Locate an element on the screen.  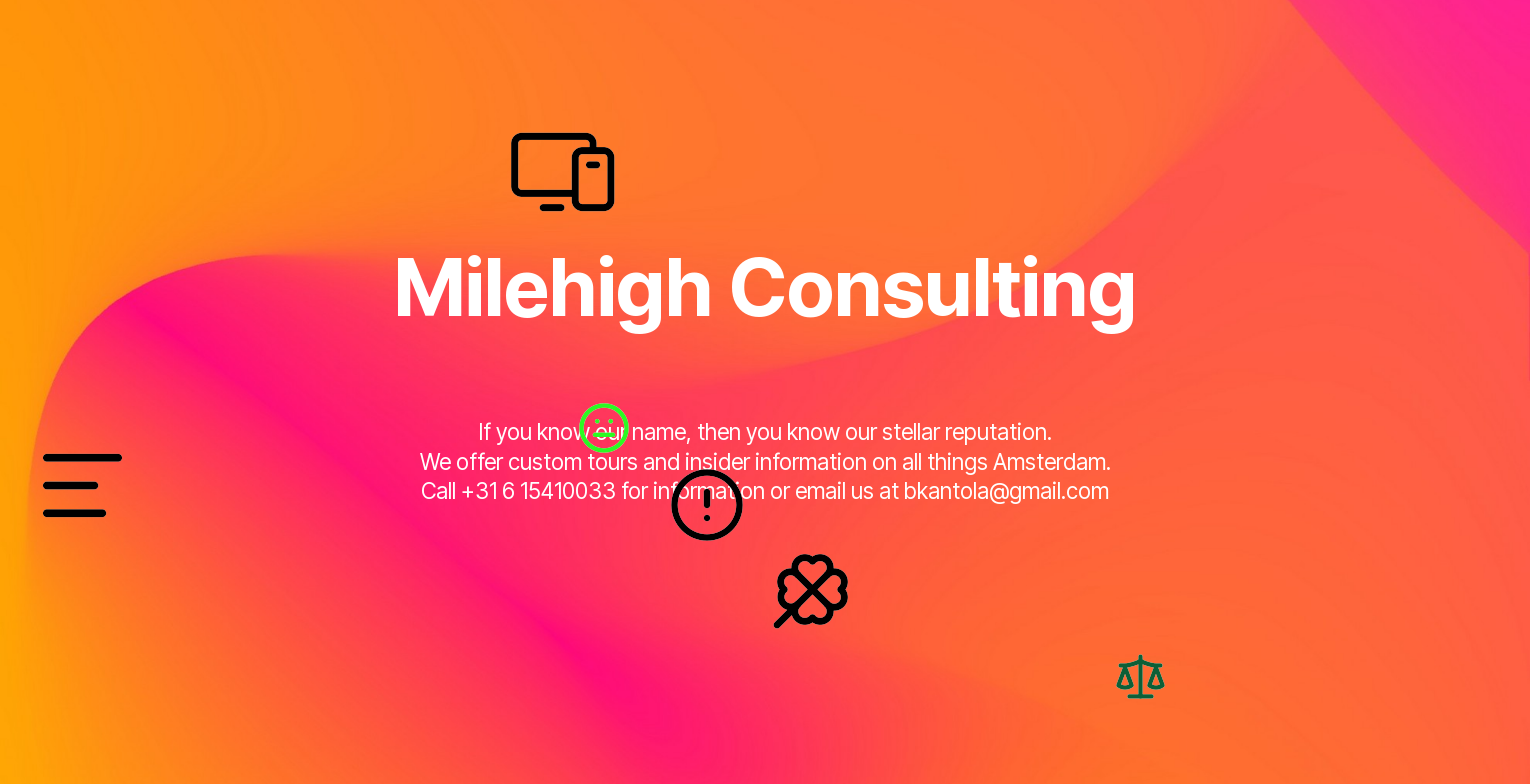
indicates a lucky or bonus reward feature is located at coordinates (812, 589).